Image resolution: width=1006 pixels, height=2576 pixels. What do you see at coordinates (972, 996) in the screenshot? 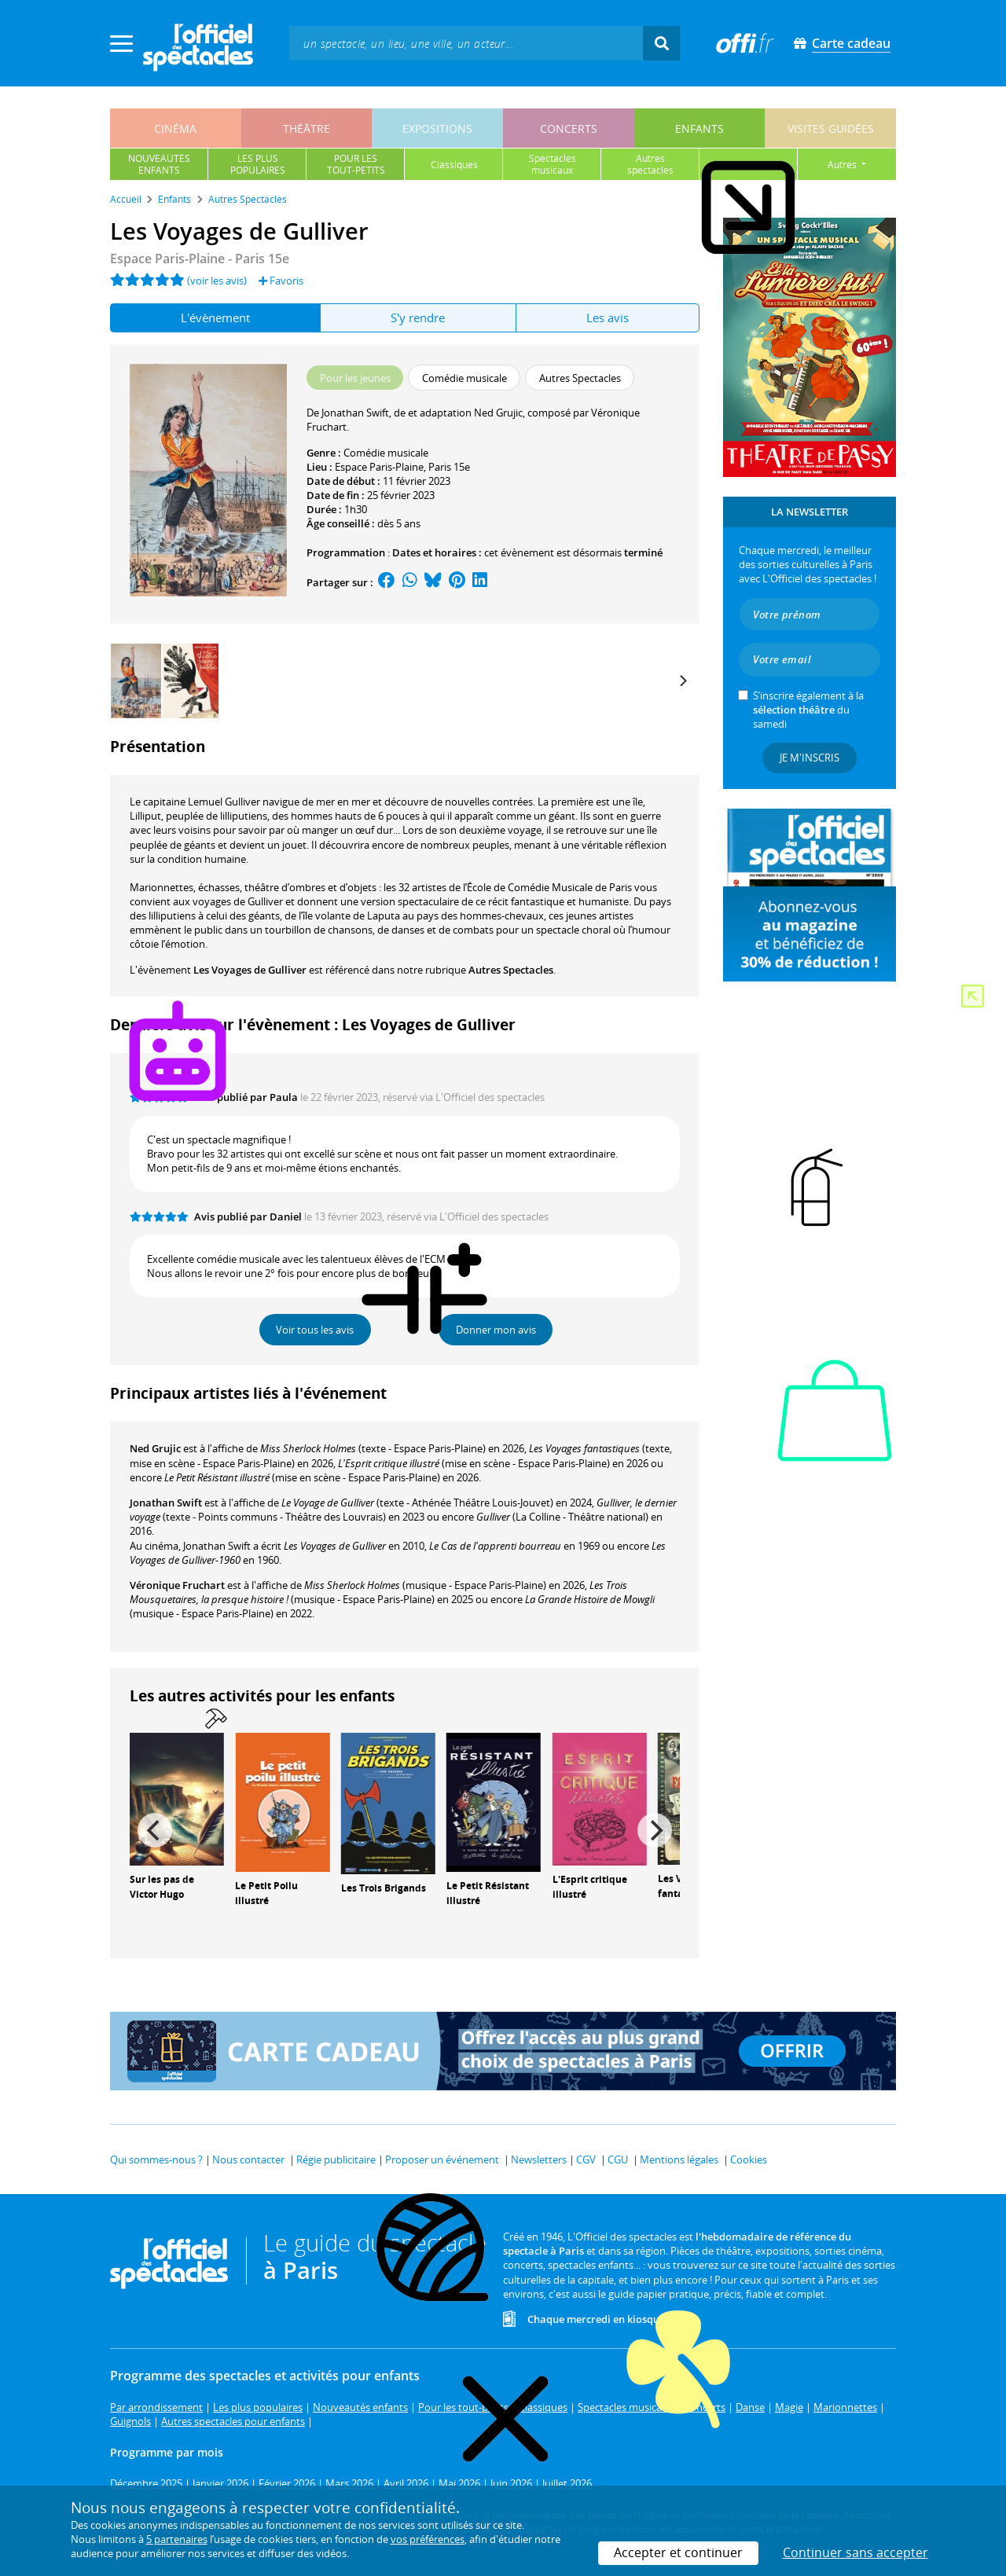
I see `navigate to the top-left or home position` at bounding box center [972, 996].